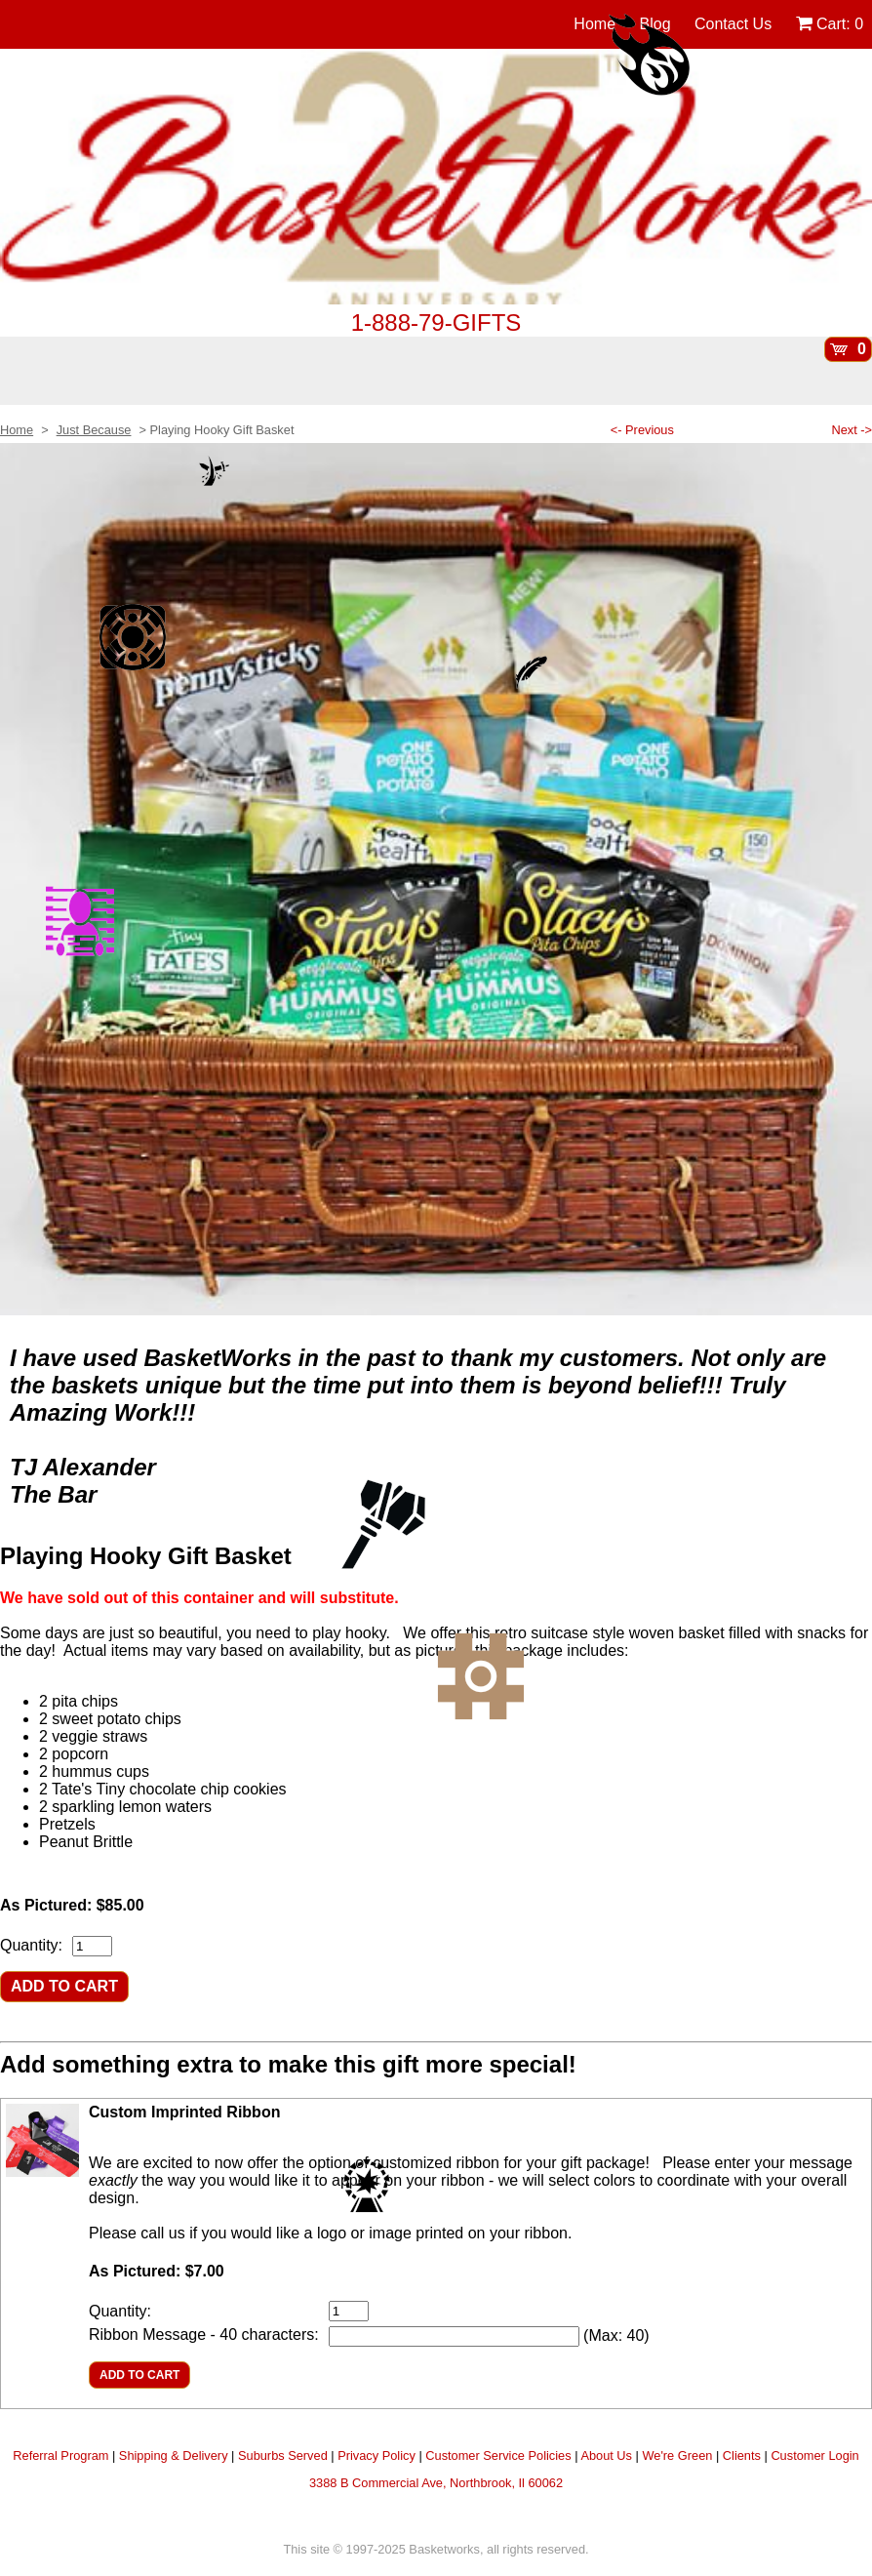 The width and height of the screenshot is (872, 2576). I want to click on abstract game achievement or badge icon, so click(133, 637).